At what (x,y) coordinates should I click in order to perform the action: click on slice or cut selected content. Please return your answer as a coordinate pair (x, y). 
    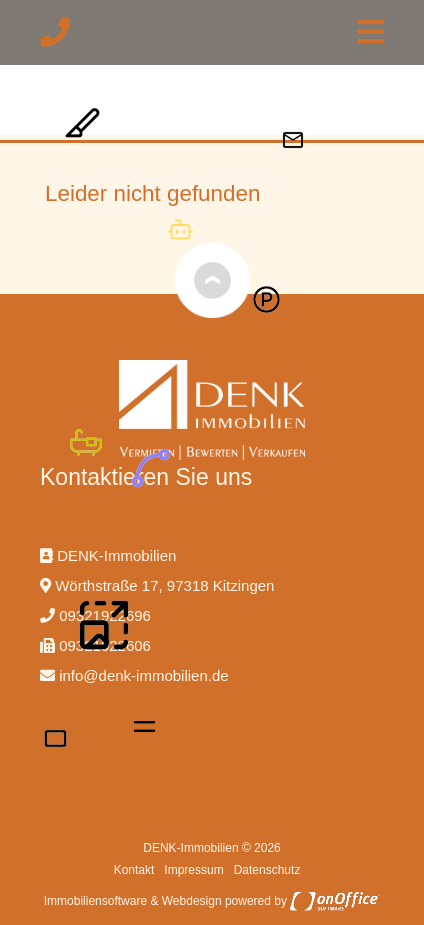
    Looking at the image, I should click on (82, 123).